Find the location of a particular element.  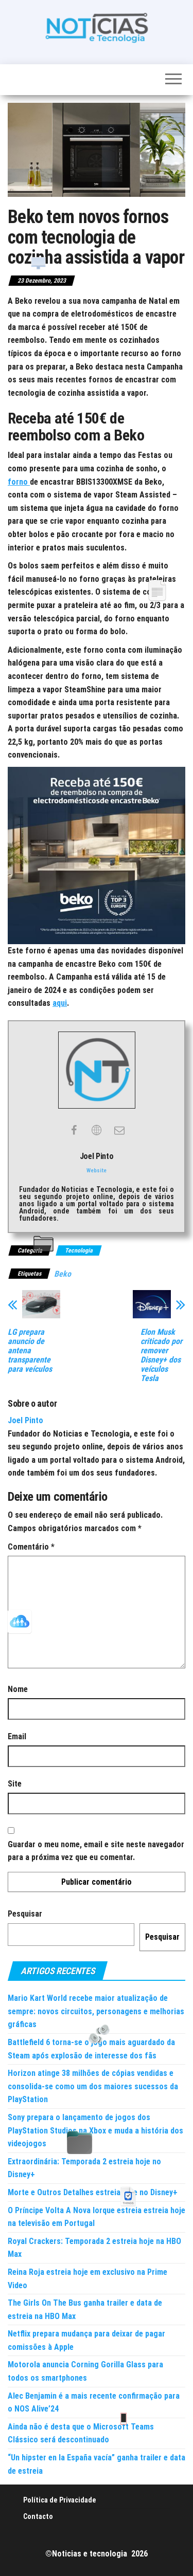

open a text file is located at coordinates (157, 590).